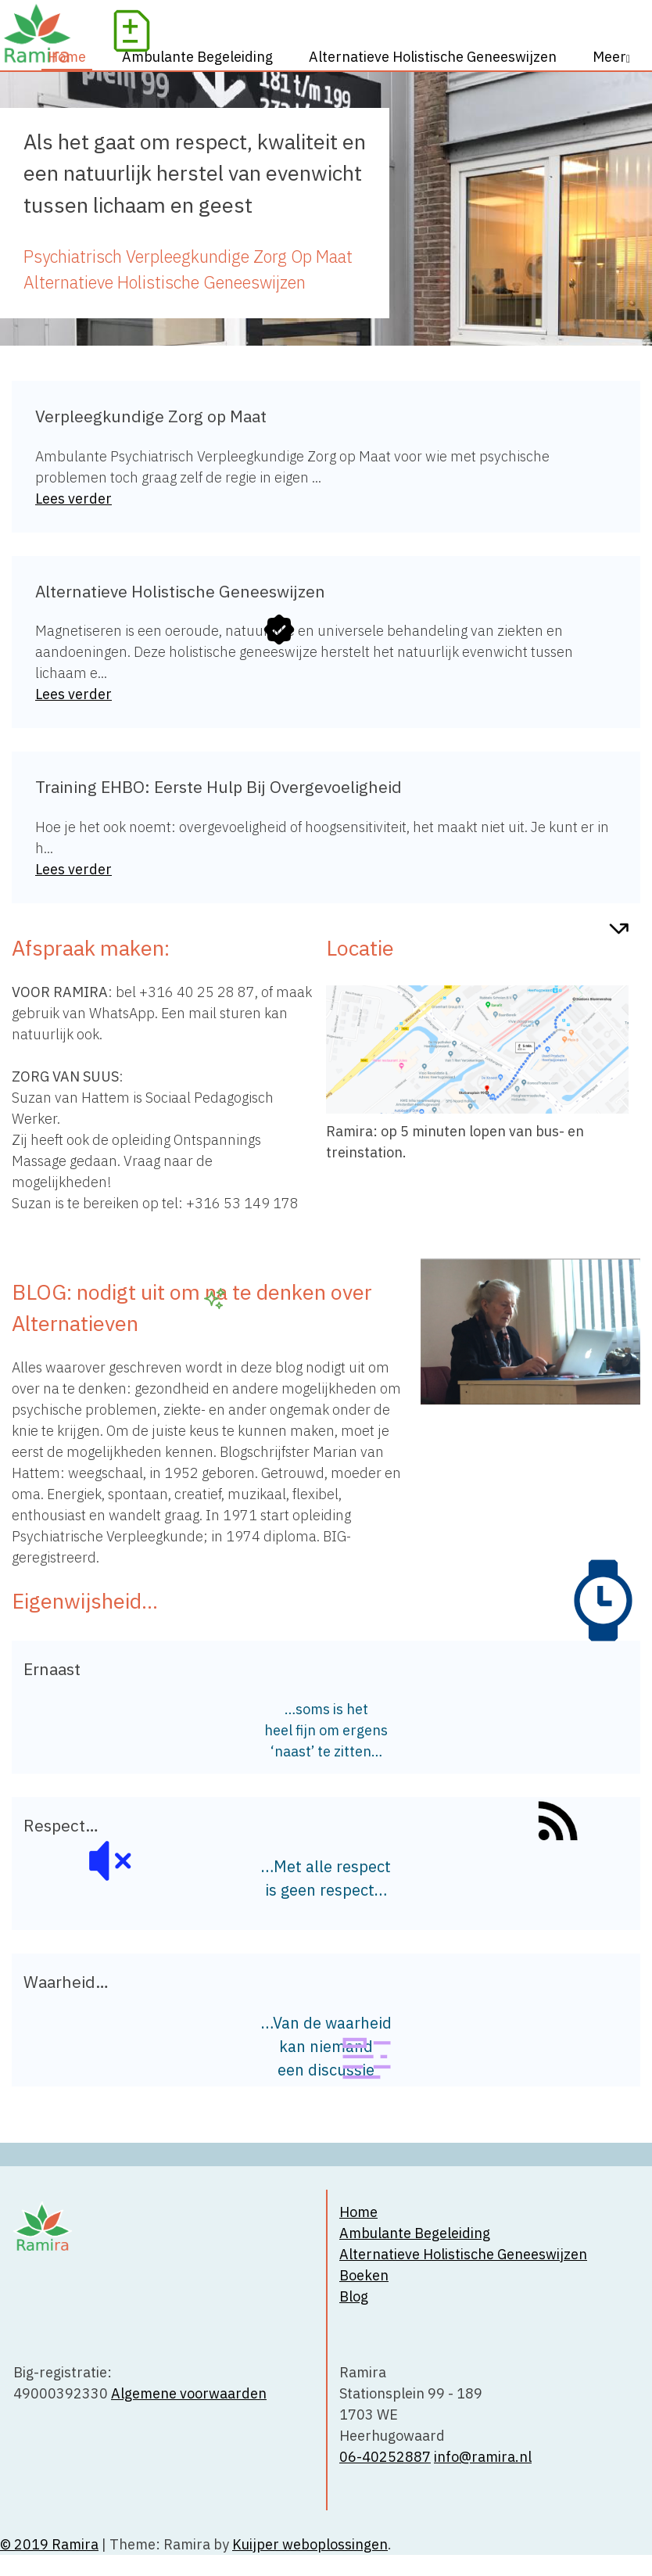  I want to click on indicates a keyword or reserved word in code, so click(367, 2058).